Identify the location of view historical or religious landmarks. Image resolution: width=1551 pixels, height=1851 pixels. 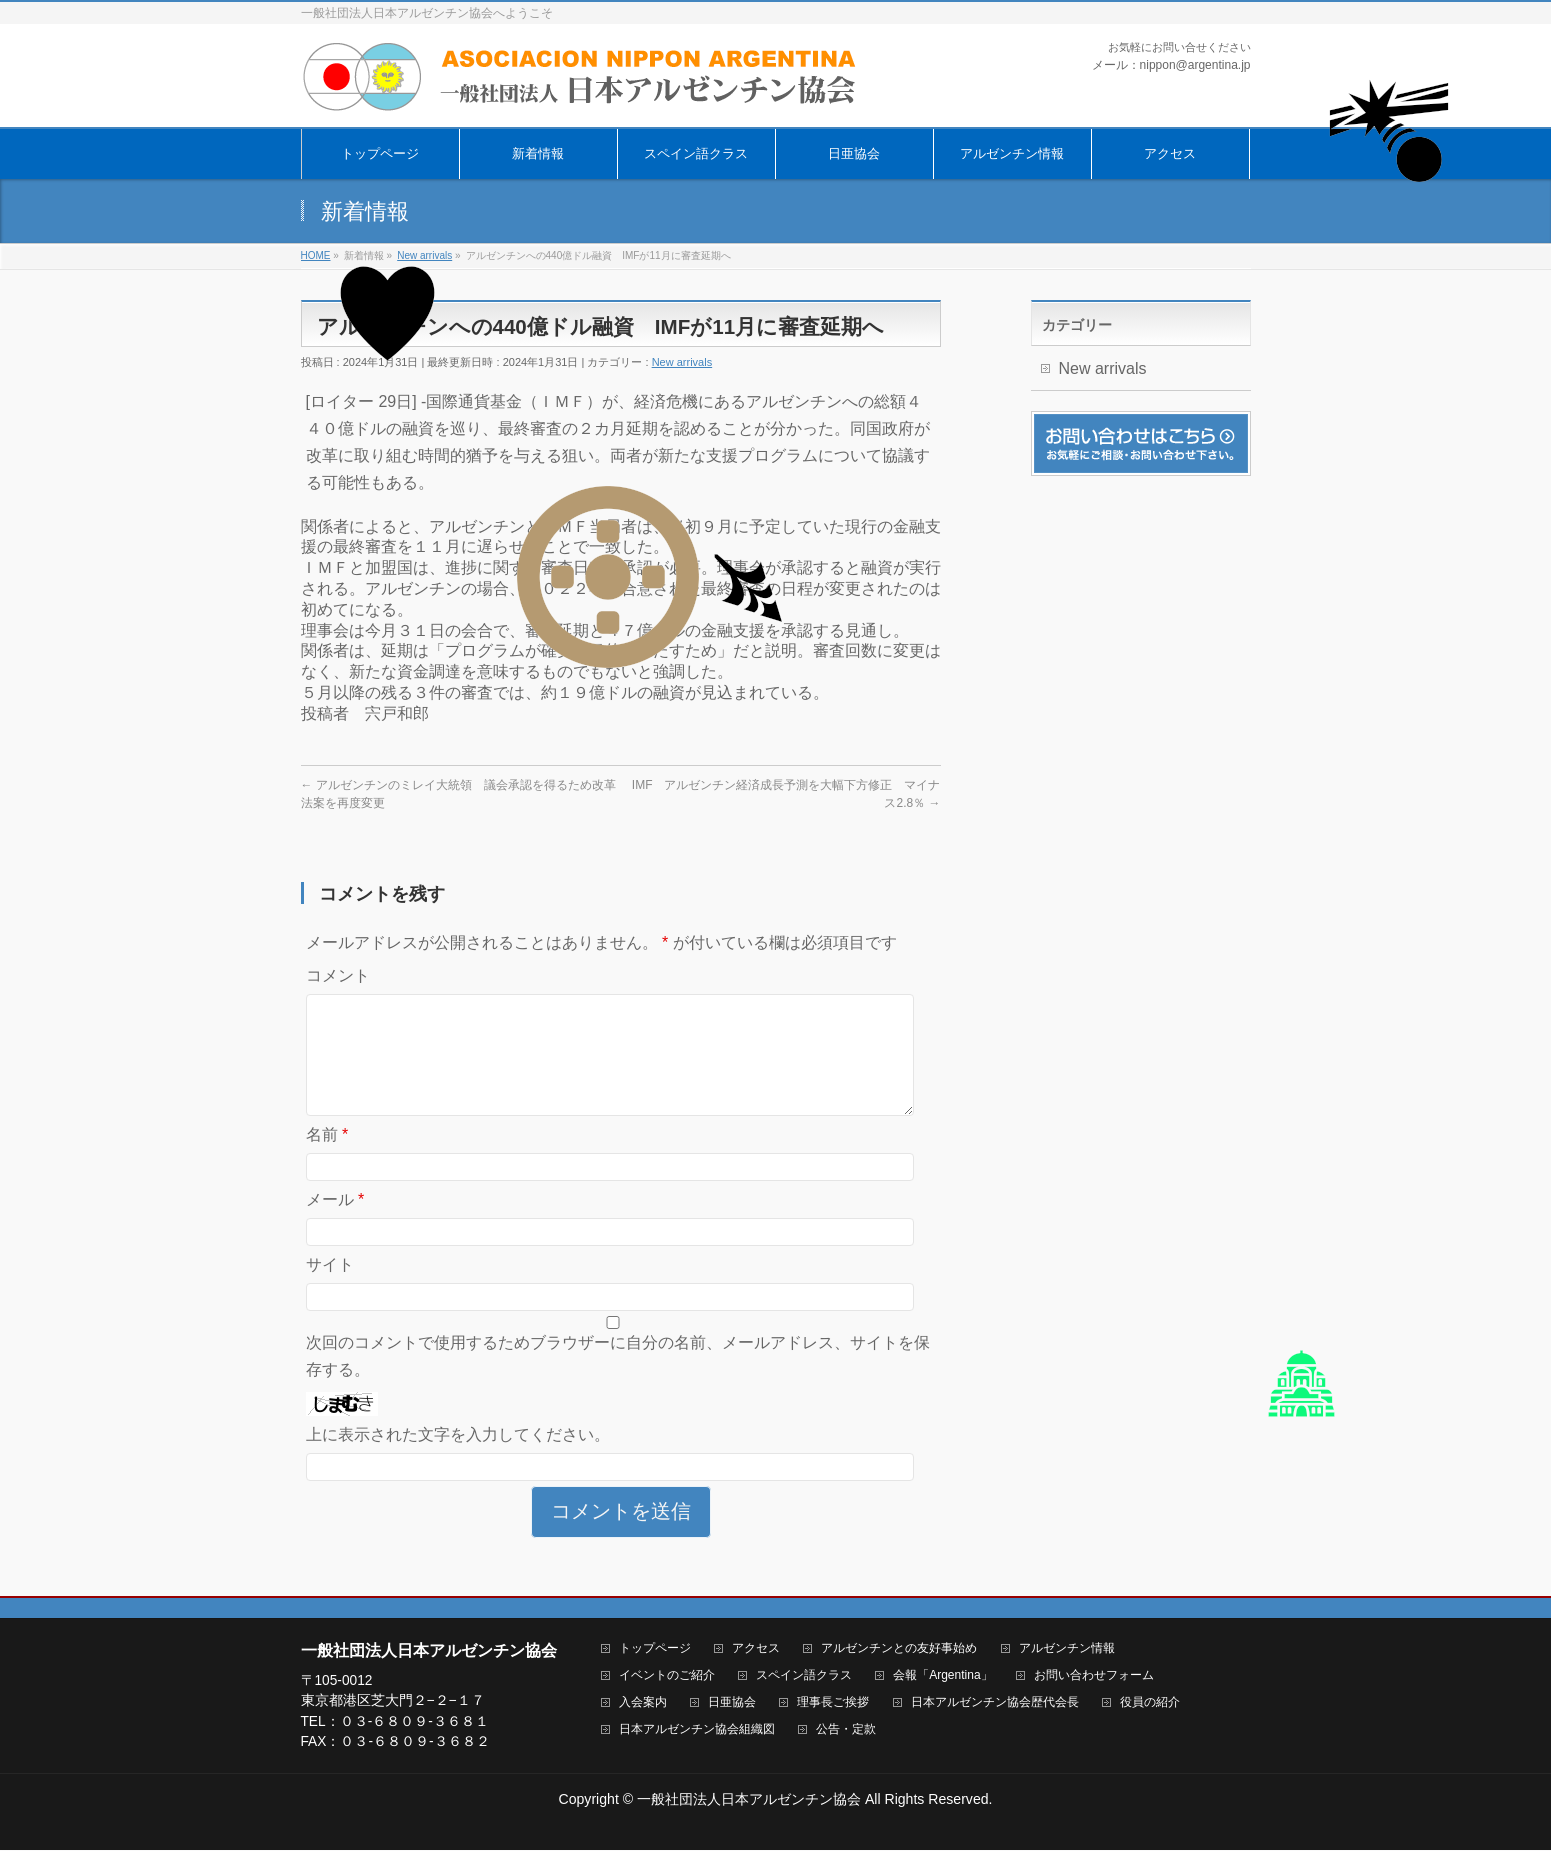
(1301, 1383).